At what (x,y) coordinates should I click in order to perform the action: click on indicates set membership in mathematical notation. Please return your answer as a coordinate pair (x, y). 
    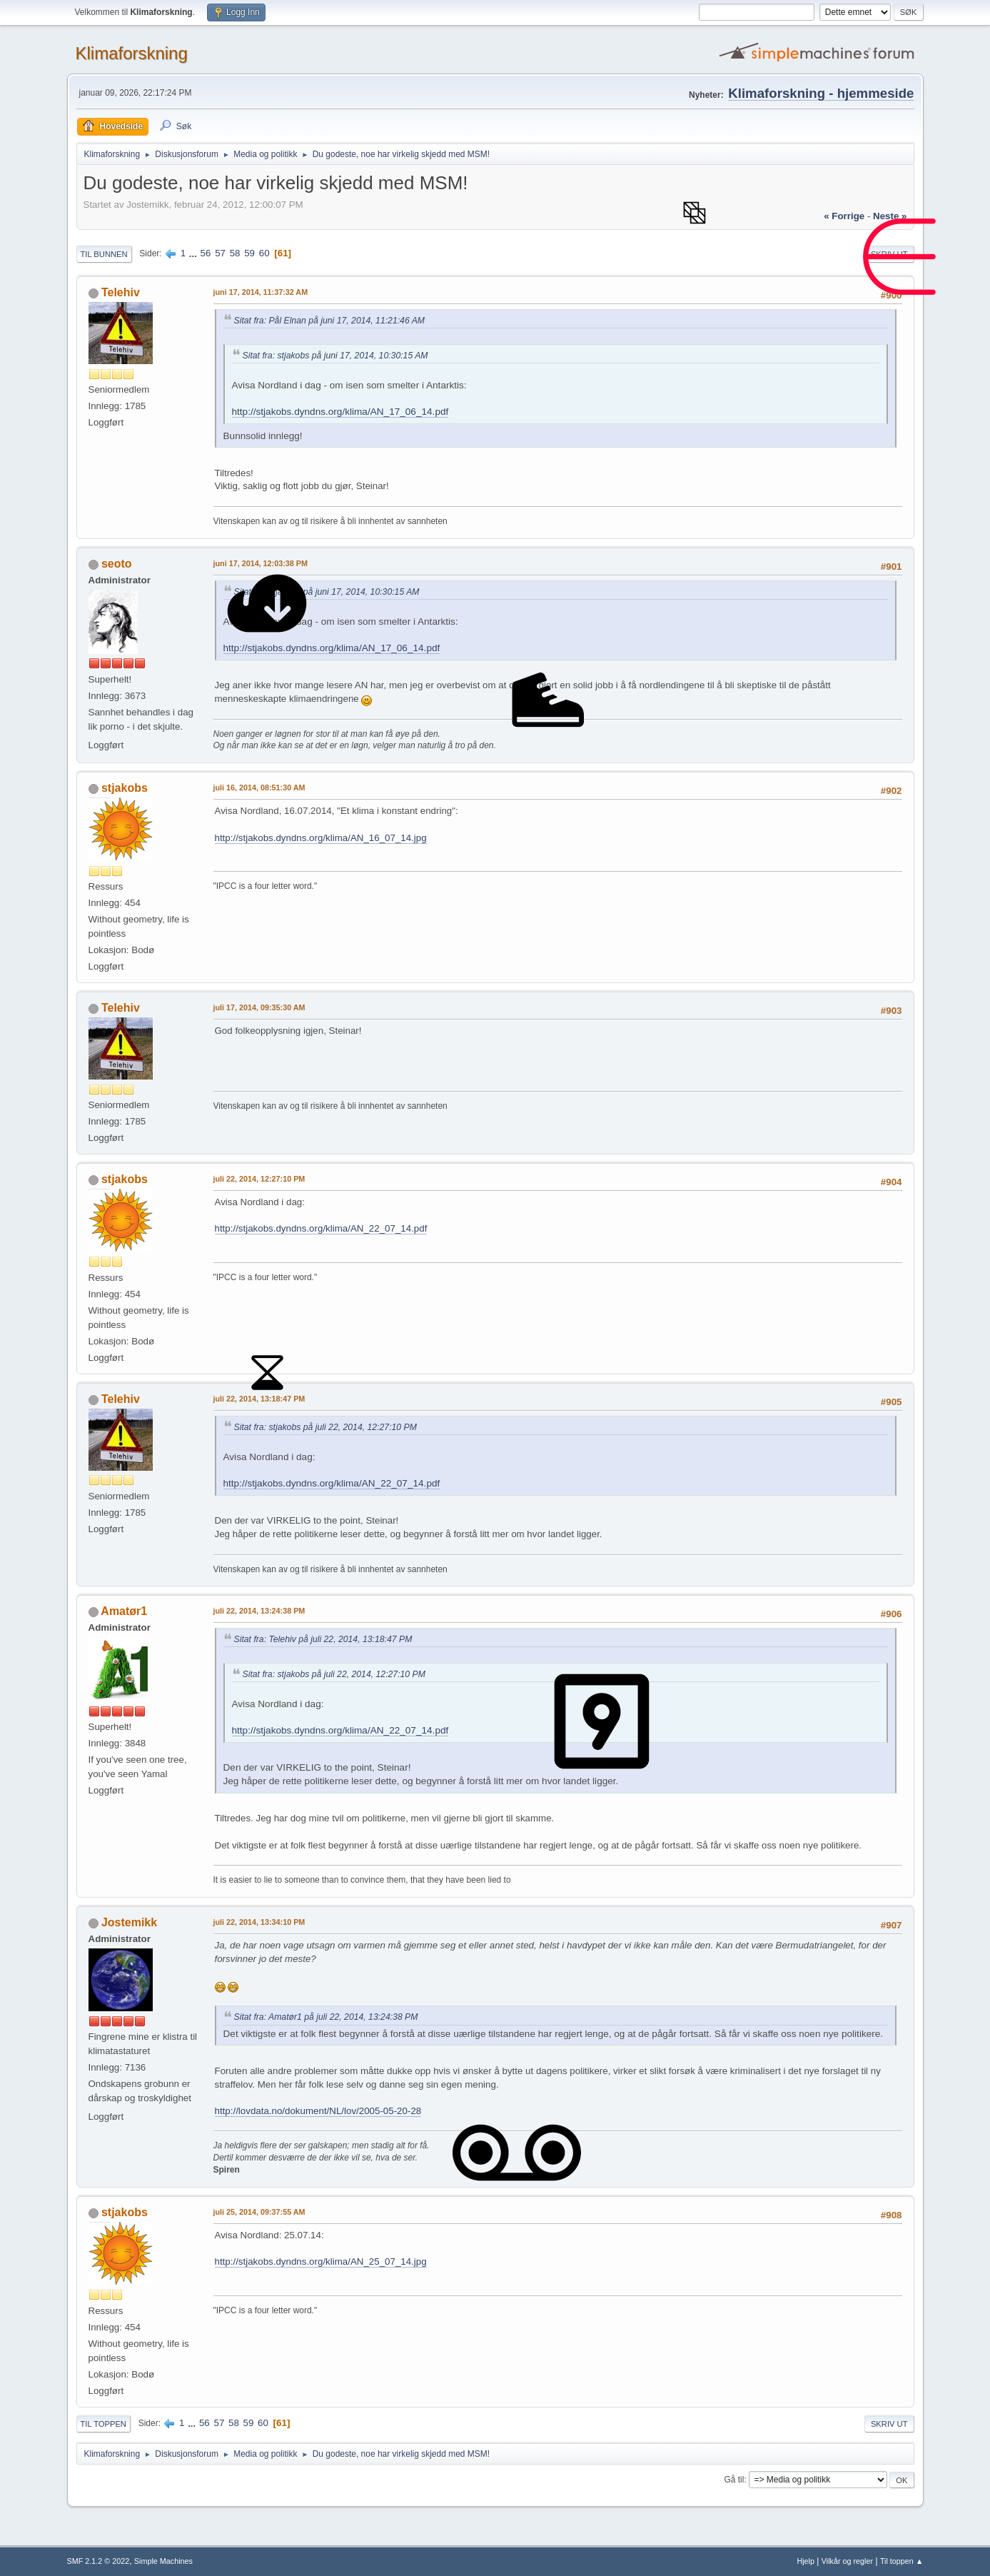
    Looking at the image, I should click on (901, 256).